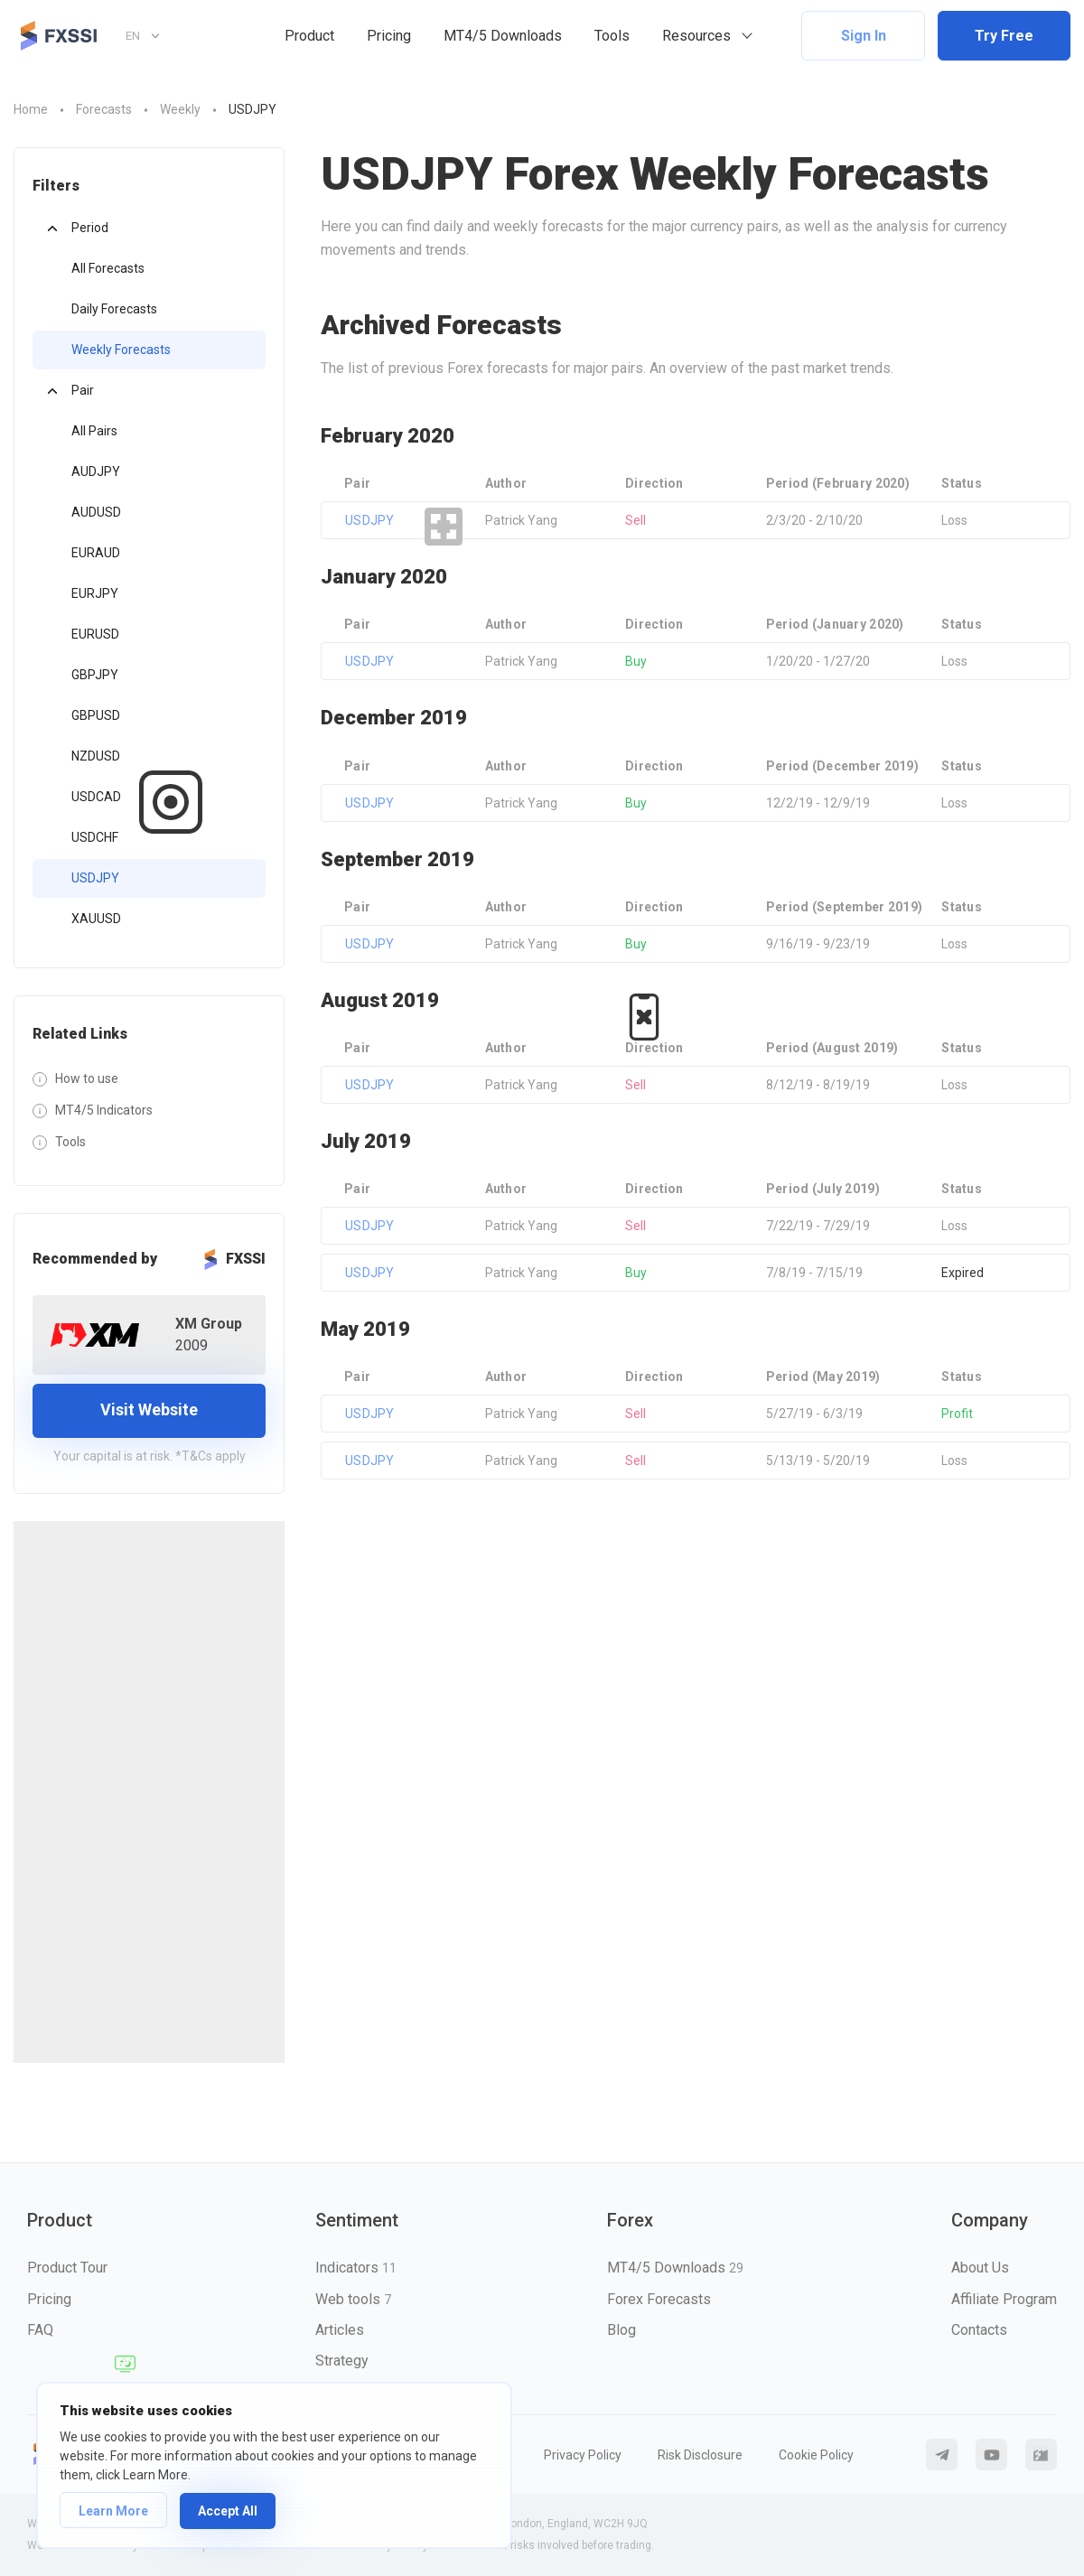  What do you see at coordinates (171, 802) in the screenshot?
I see `open rhythmbox music player` at bounding box center [171, 802].